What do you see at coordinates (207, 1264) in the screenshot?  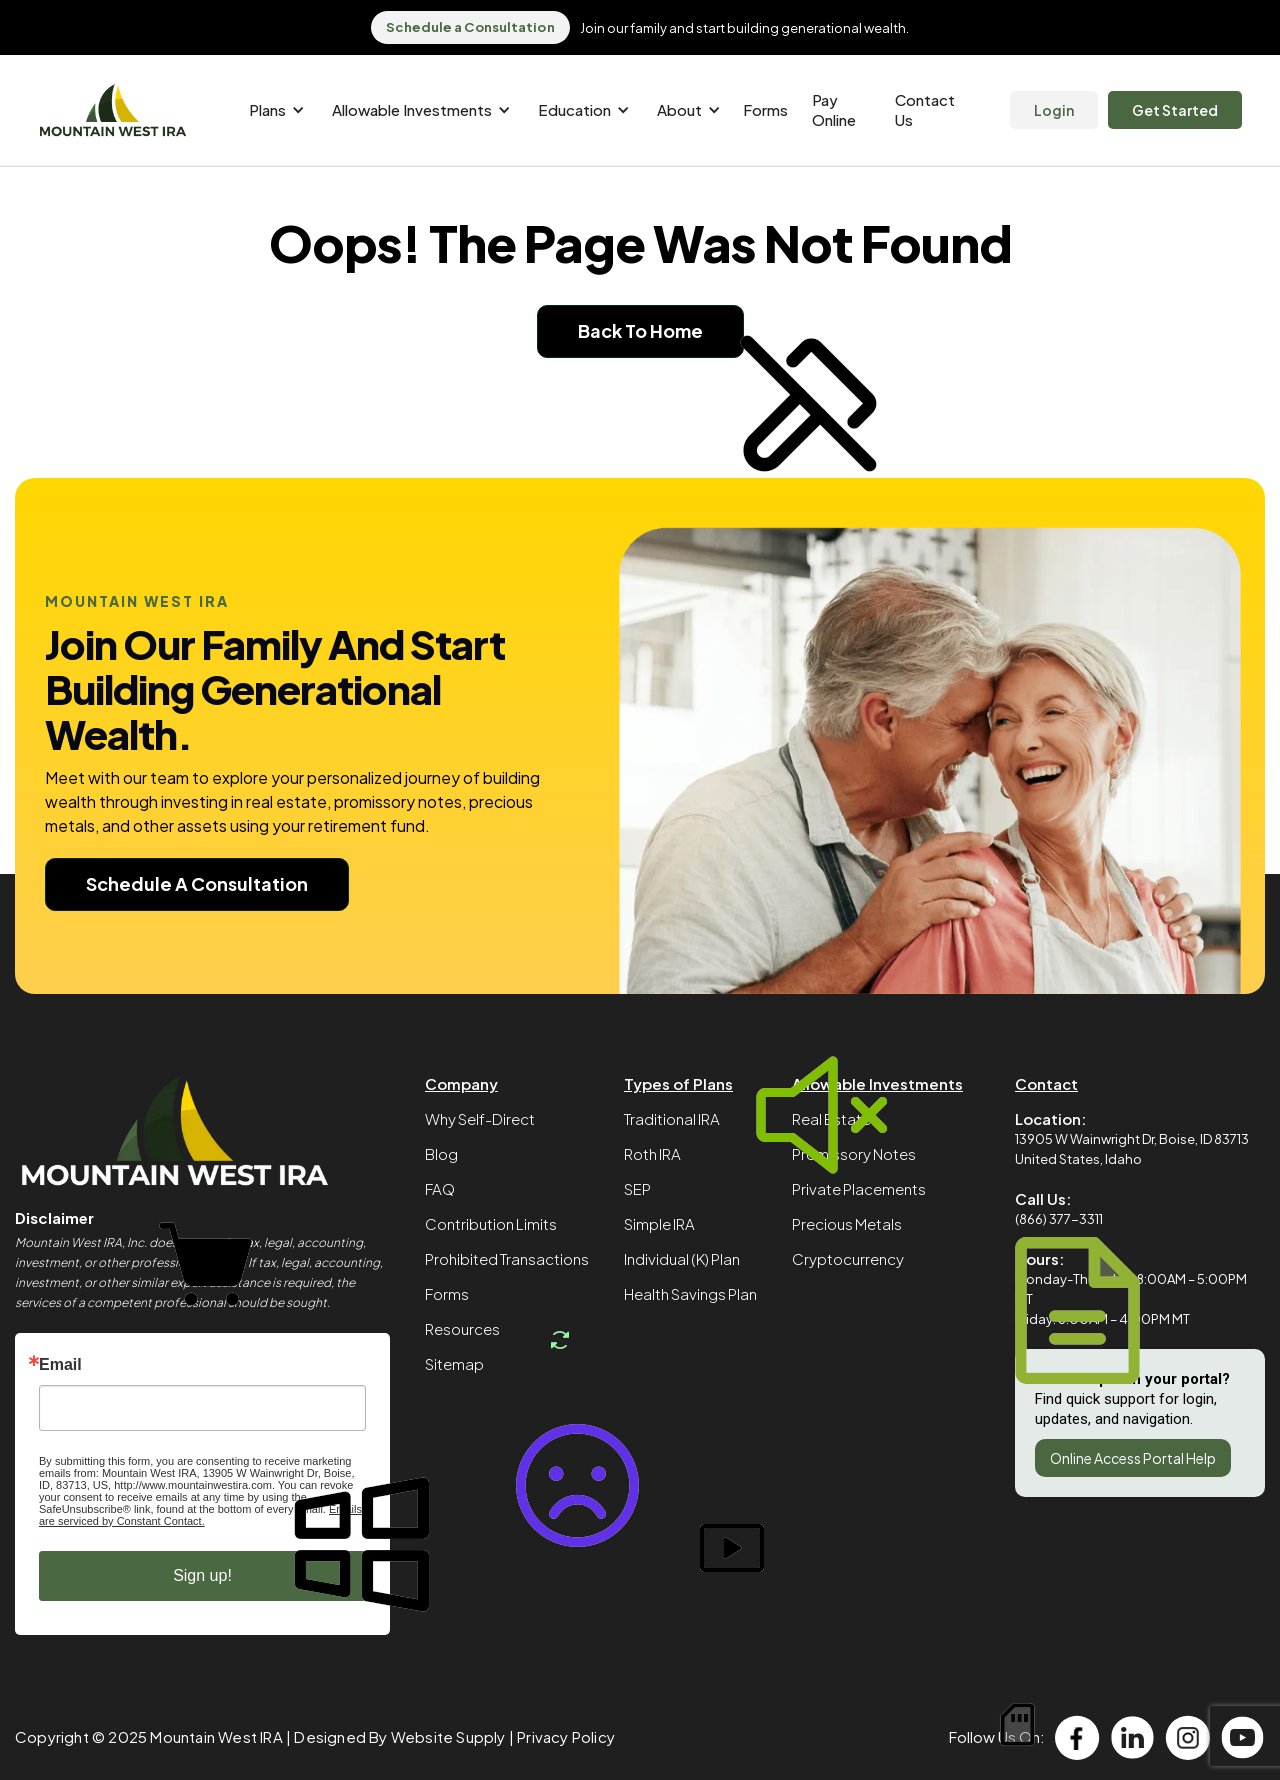 I see `view your shopping cart` at bounding box center [207, 1264].